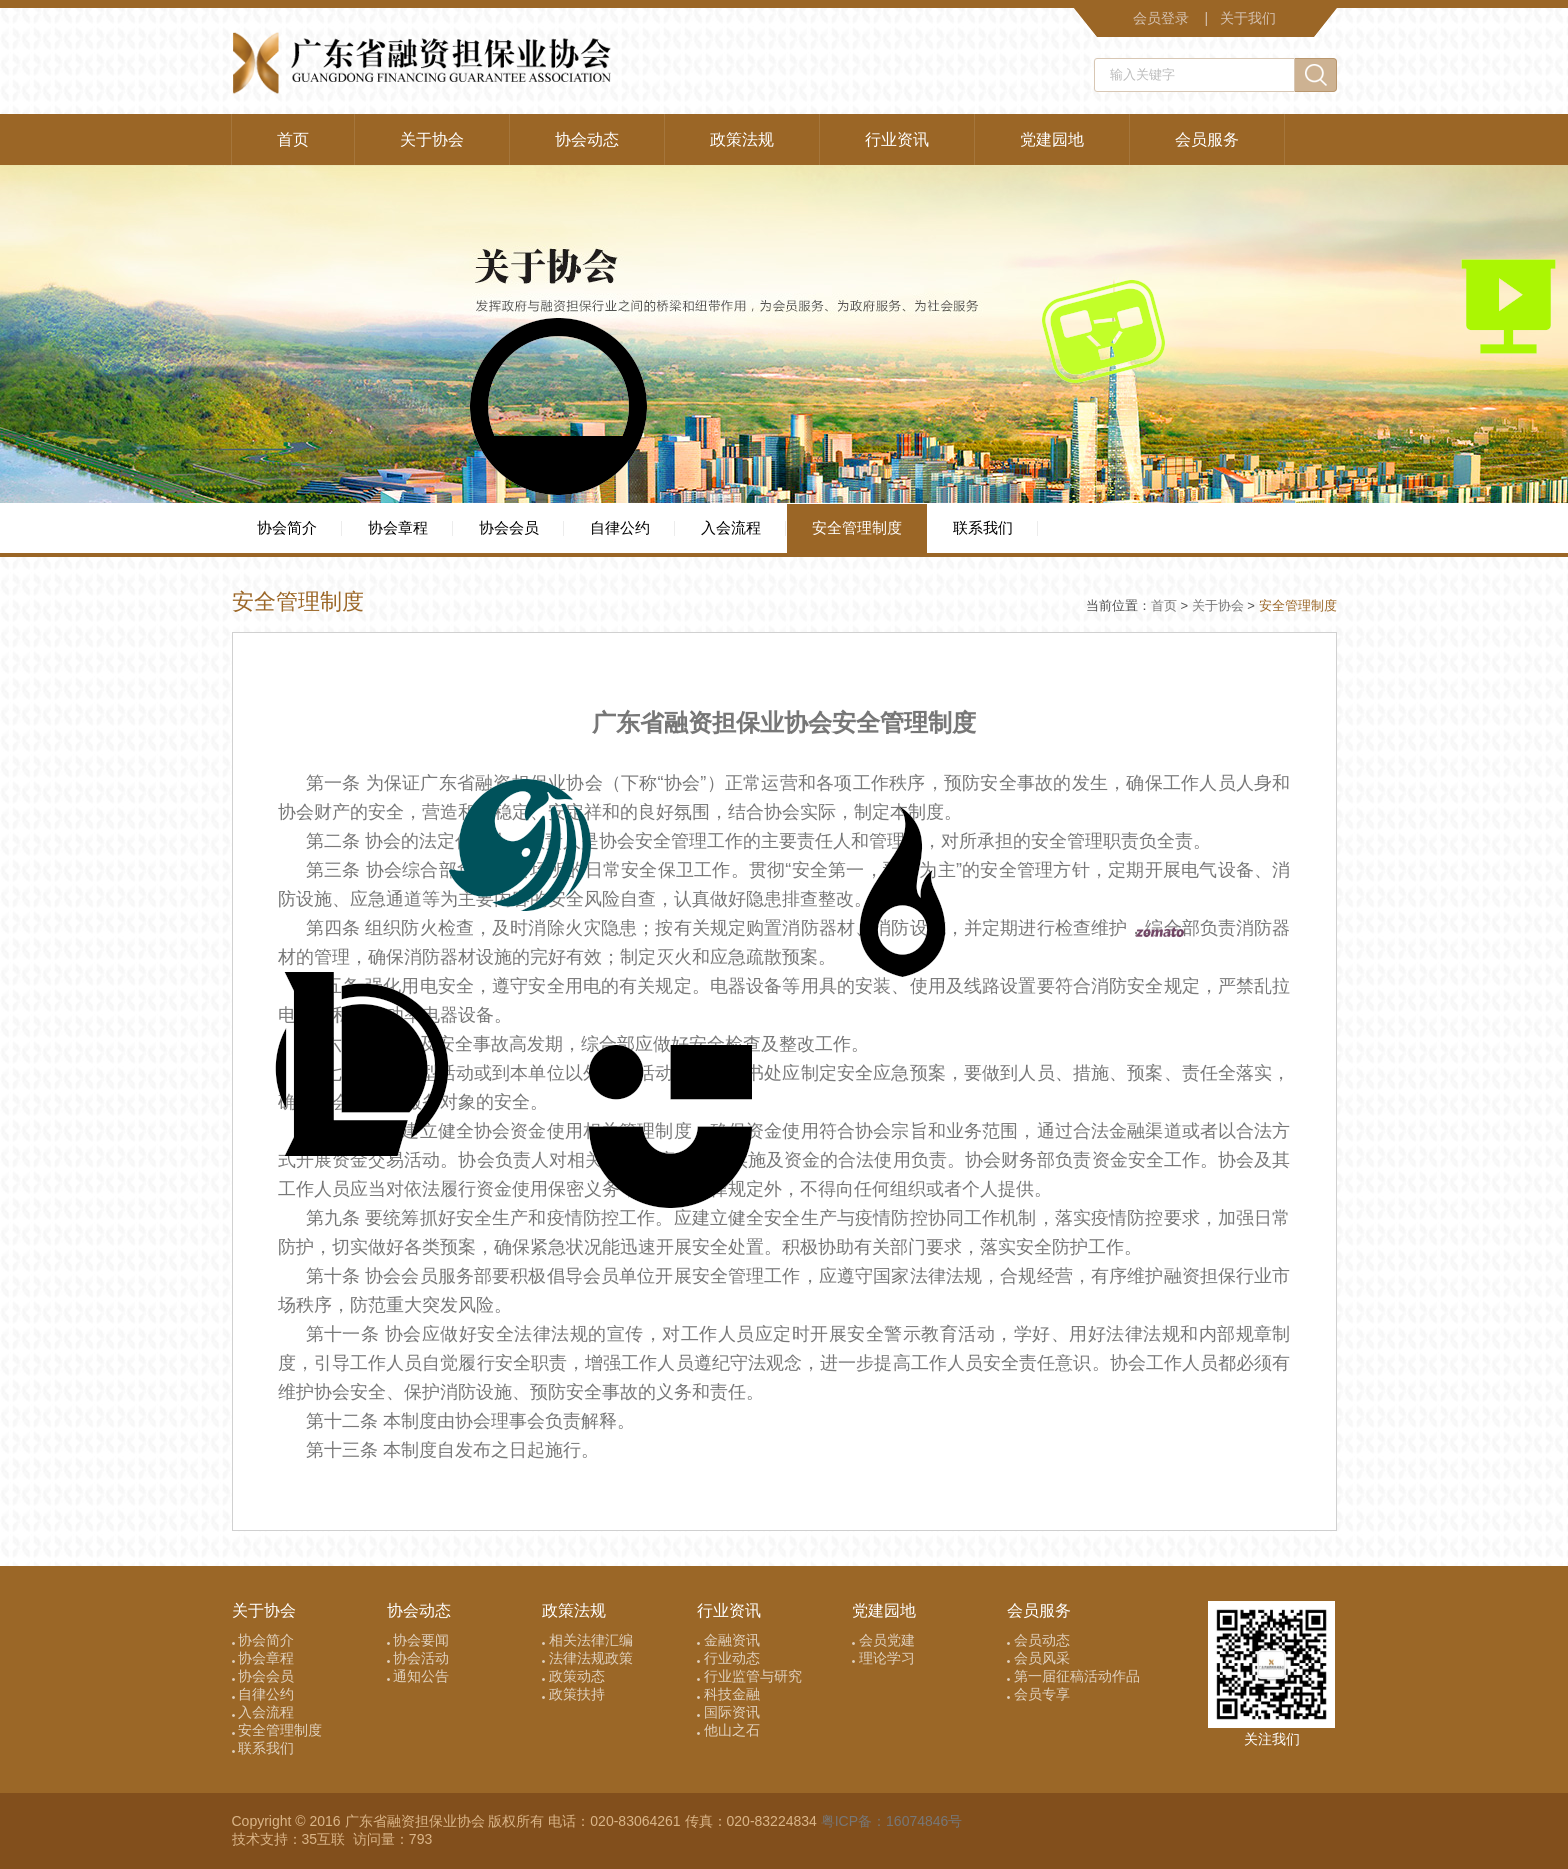  What do you see at coordinates (520, 845) in the screenshot?
I see `sonar brand logo` at bounding box center [520, 845].